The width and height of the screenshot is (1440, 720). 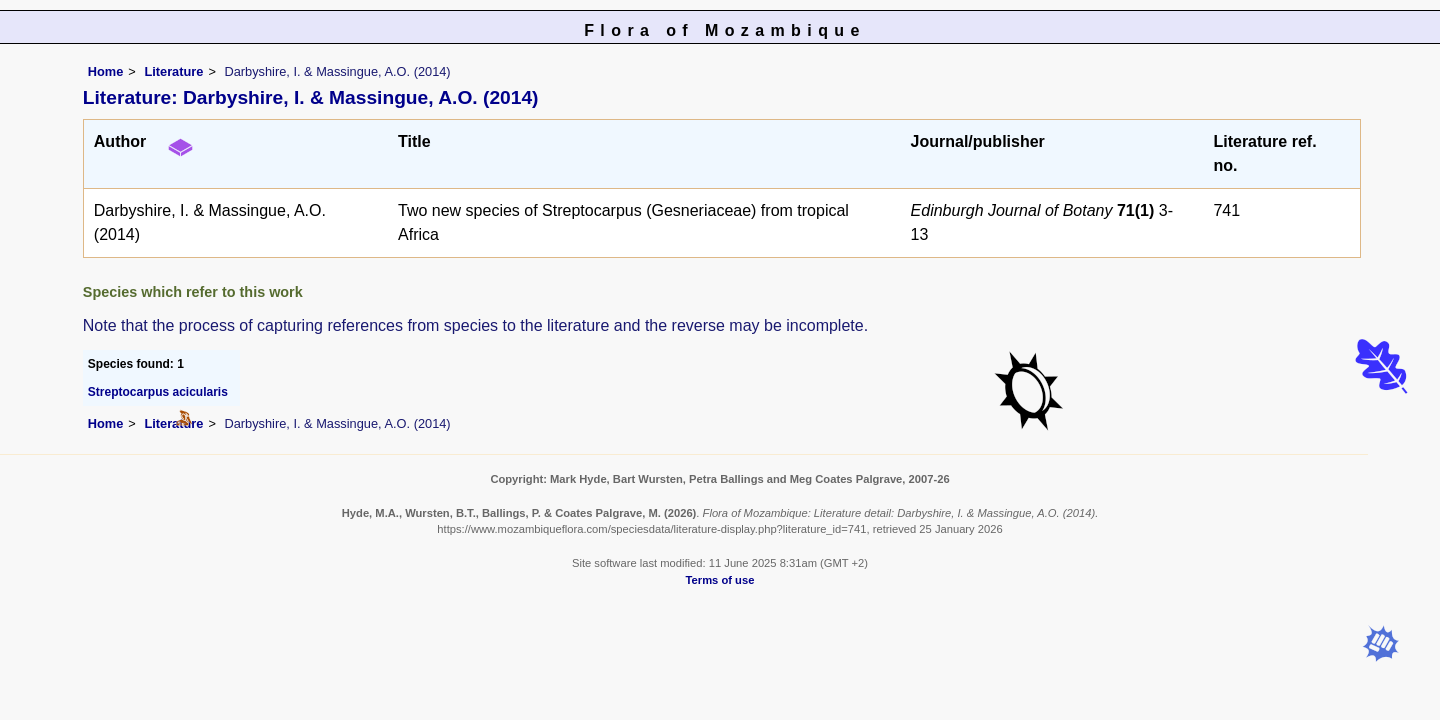 What do you see at coordinates (184, 417) in the screenshot?
I see `shoebill stork bird icon` at bounding box center [184, 417].